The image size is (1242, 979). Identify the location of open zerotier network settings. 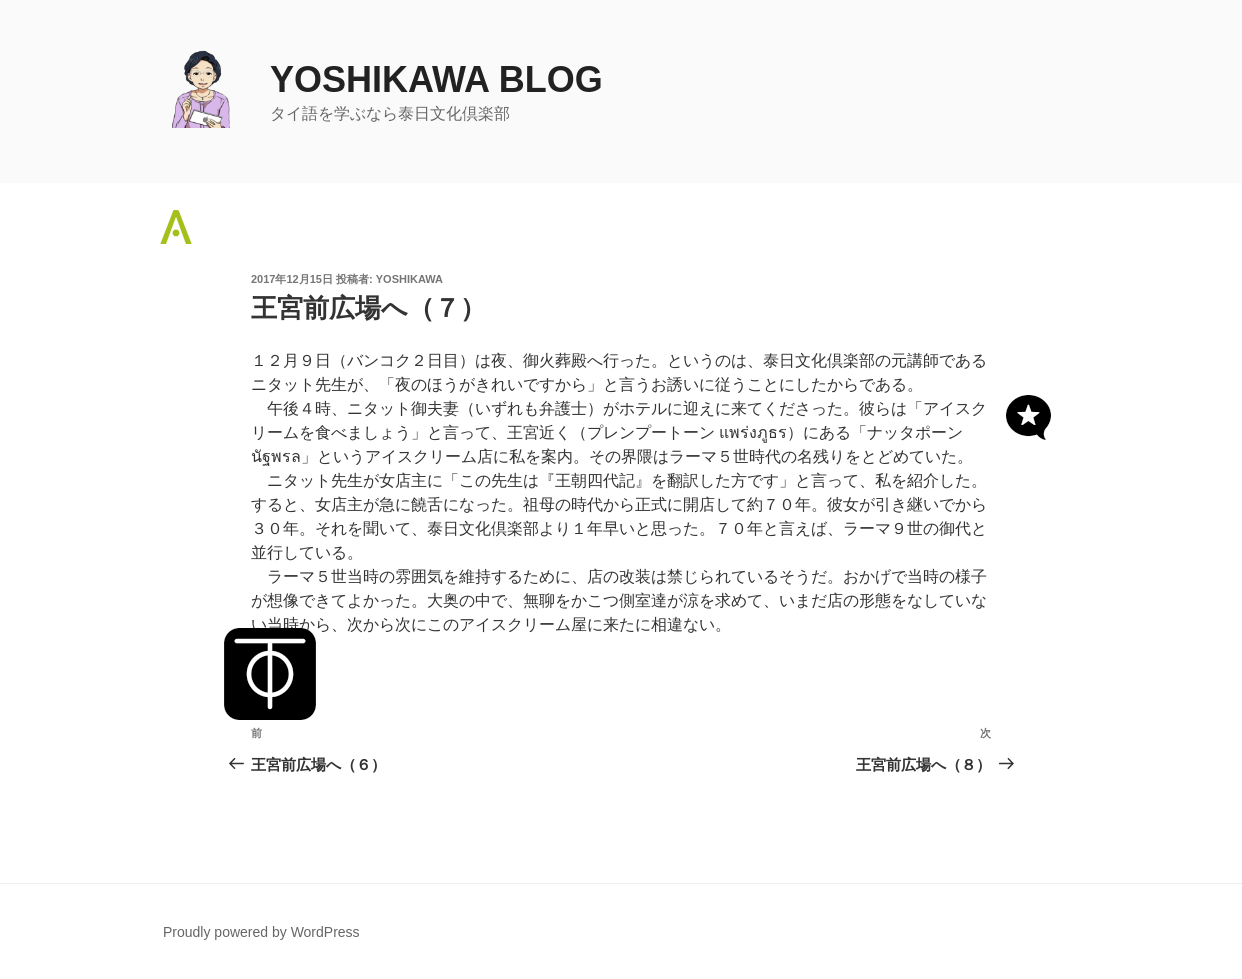
(270, 674).